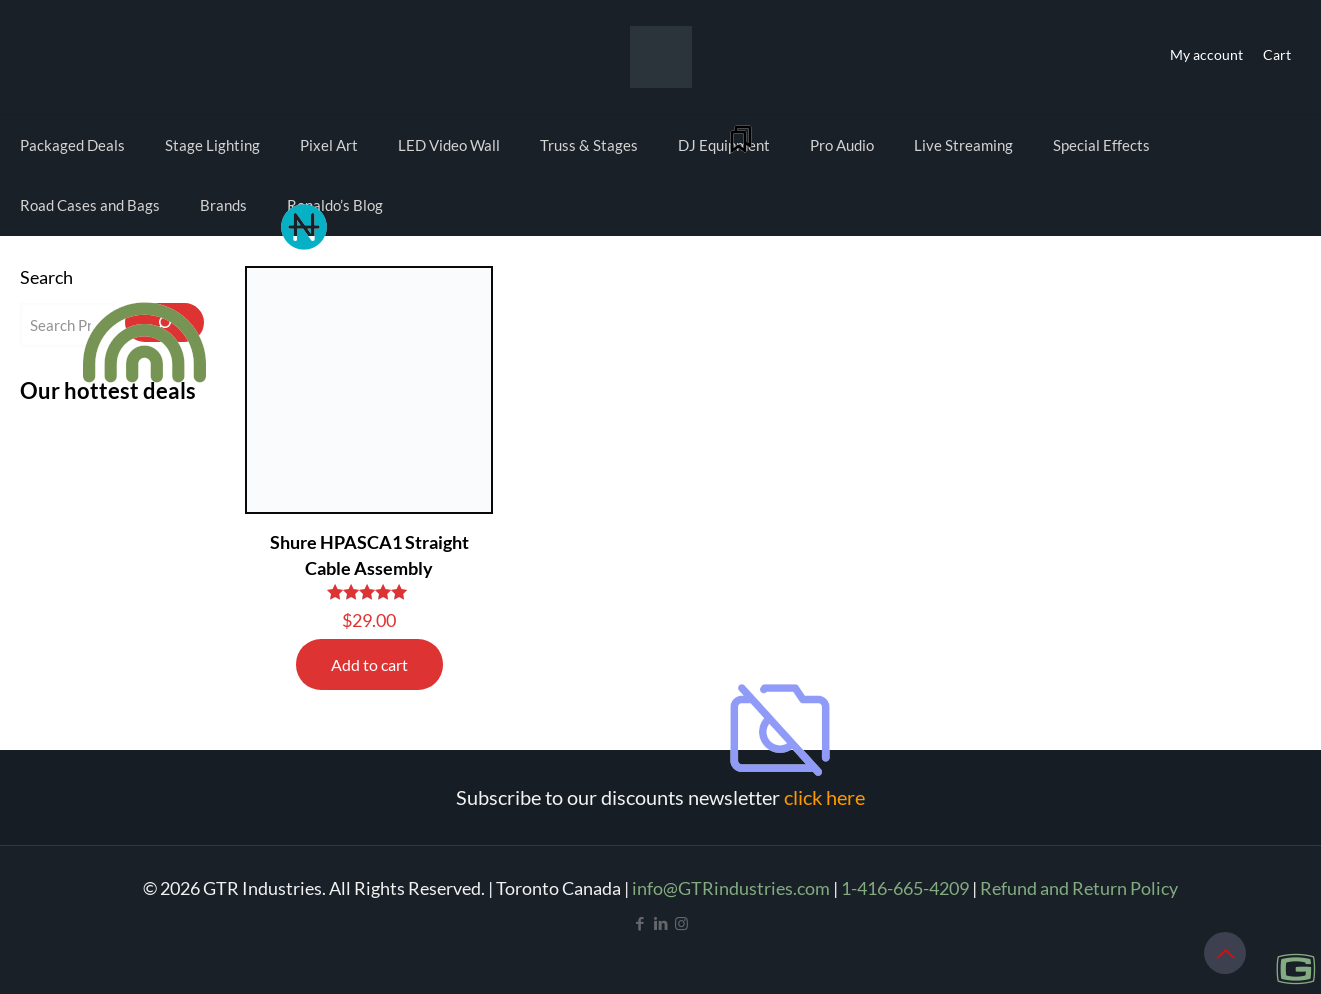  Describe the element at coordinates (780, 730) in the screenshot. I see `camera is disabled or turned off` at that location.